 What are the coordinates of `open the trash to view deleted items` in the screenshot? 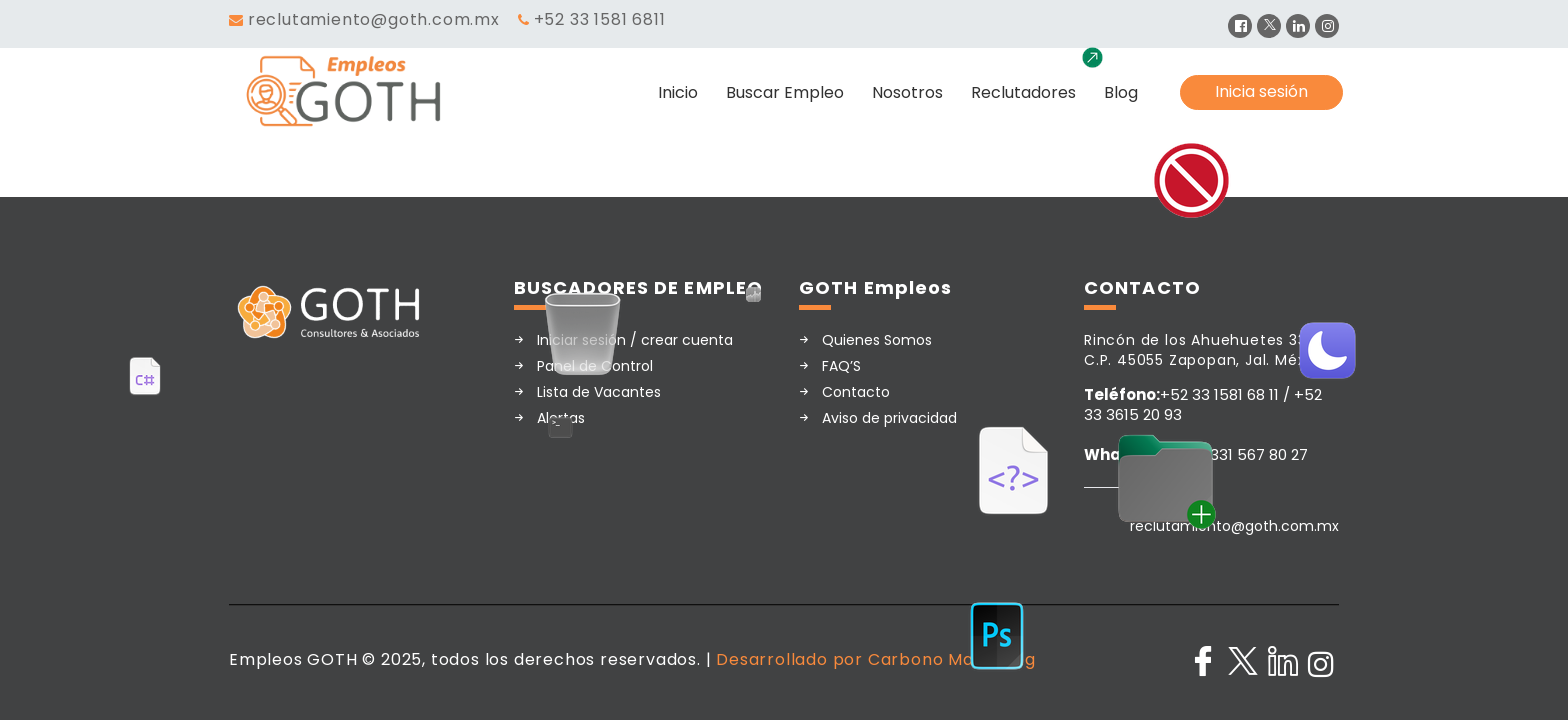 It's located at (582, 332).